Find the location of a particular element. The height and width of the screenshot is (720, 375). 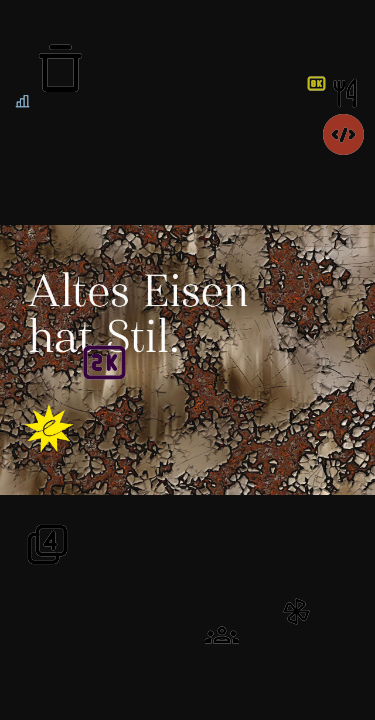

access restaurant or dining options is located at coordinates (345, 93).